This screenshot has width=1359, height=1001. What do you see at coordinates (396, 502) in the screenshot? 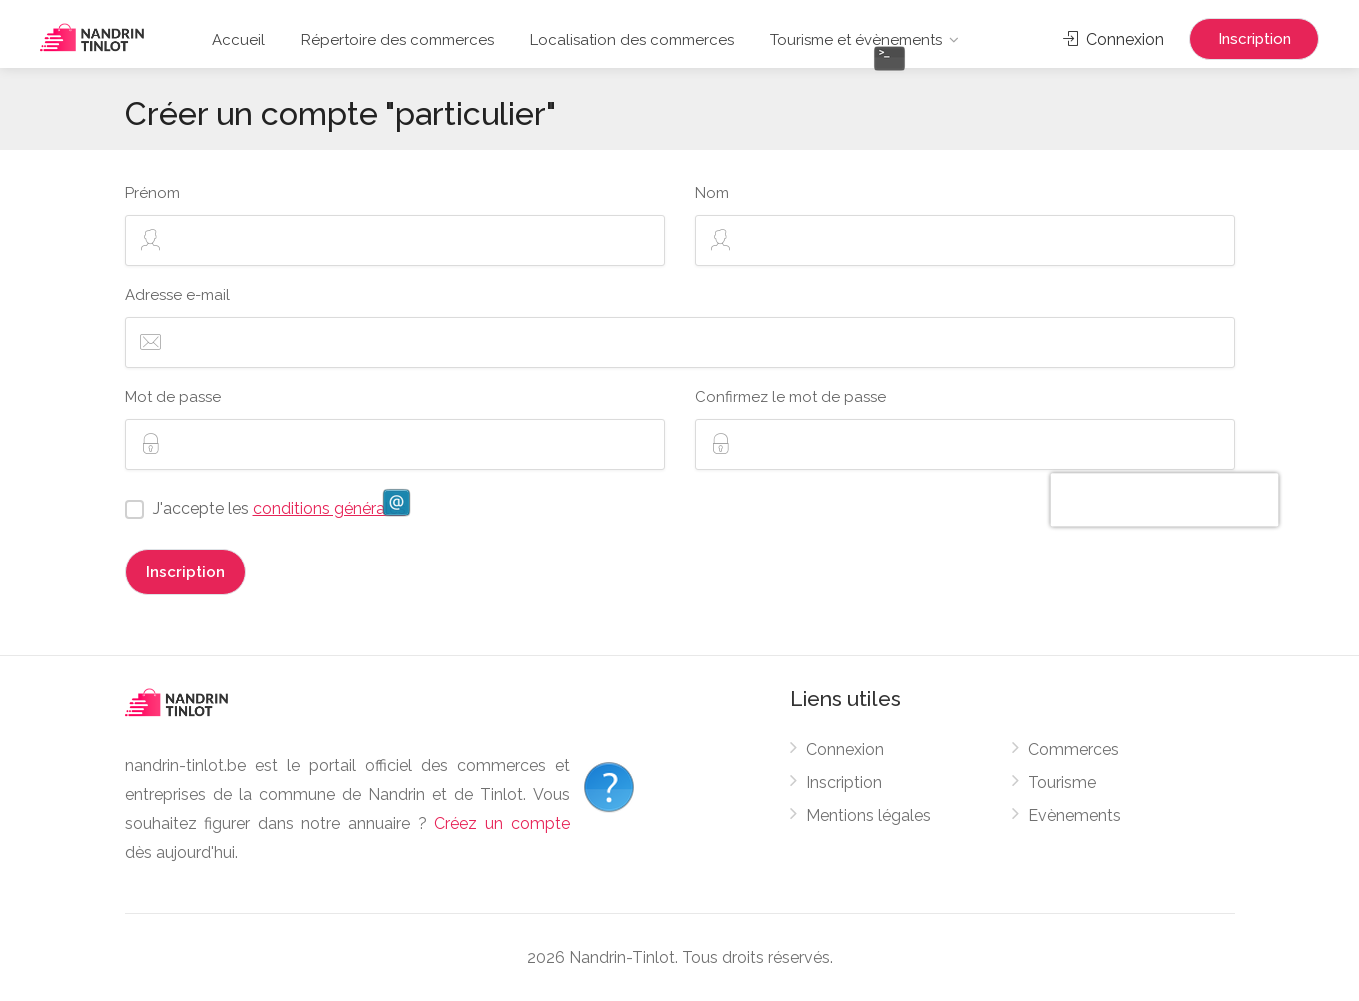
I see `access online accounts settings` at bounding box center [396, 502].